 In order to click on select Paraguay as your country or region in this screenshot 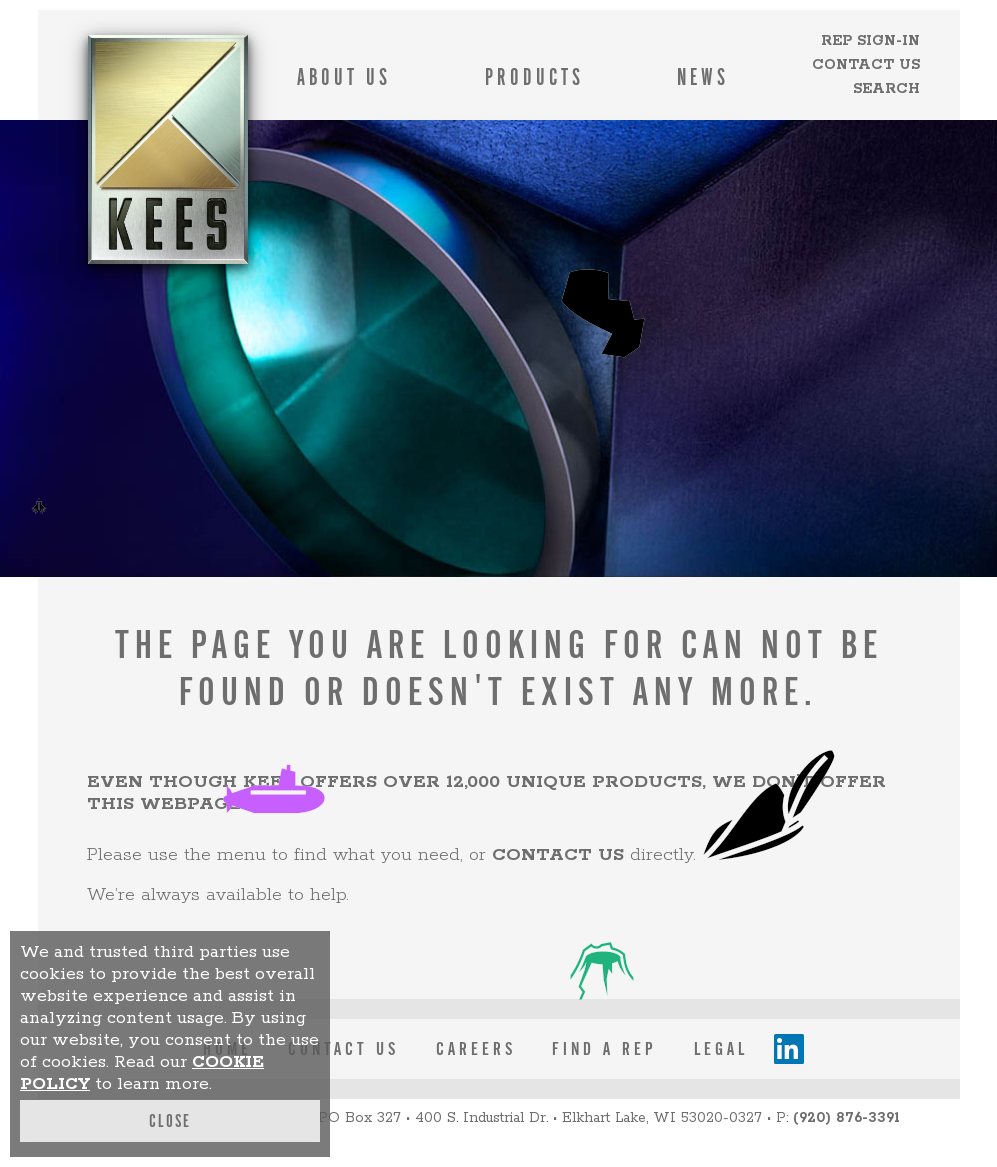, I will do `click(603, 313)`.